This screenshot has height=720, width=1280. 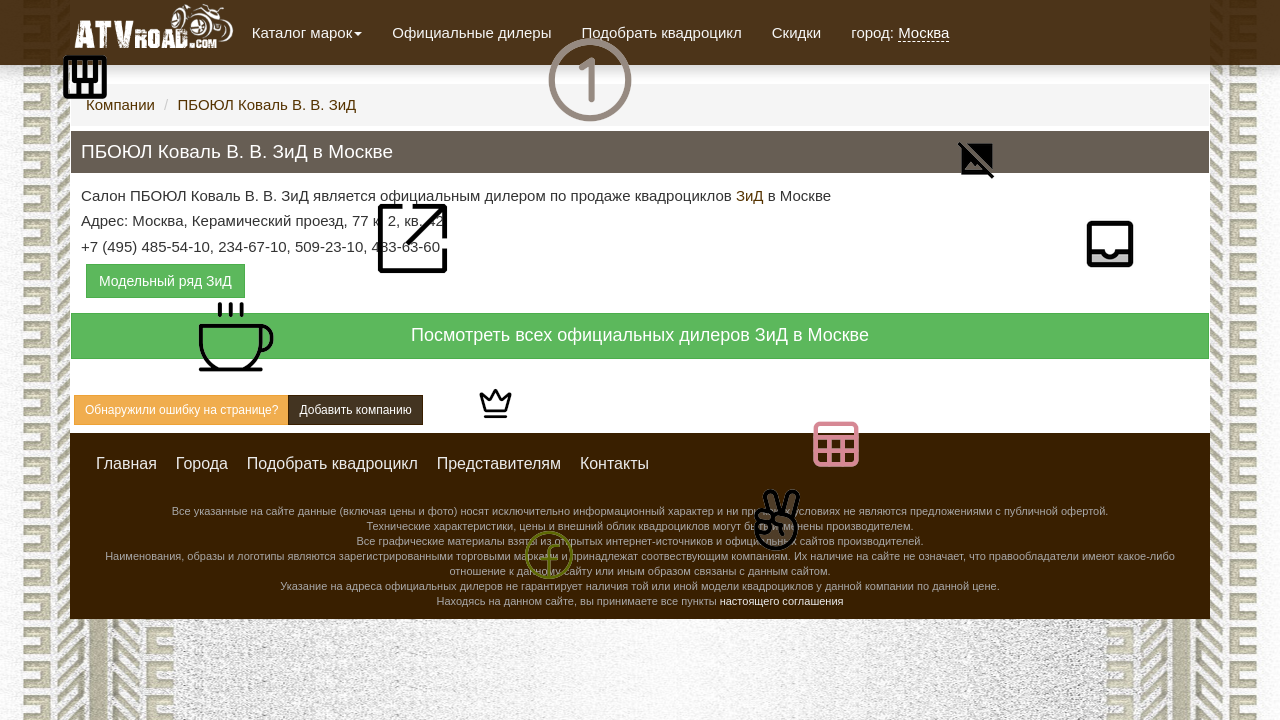 What do you see at coordinates (549, 555) in the screenshot?
I see `open facebook app` at bounding box center [549, 555].